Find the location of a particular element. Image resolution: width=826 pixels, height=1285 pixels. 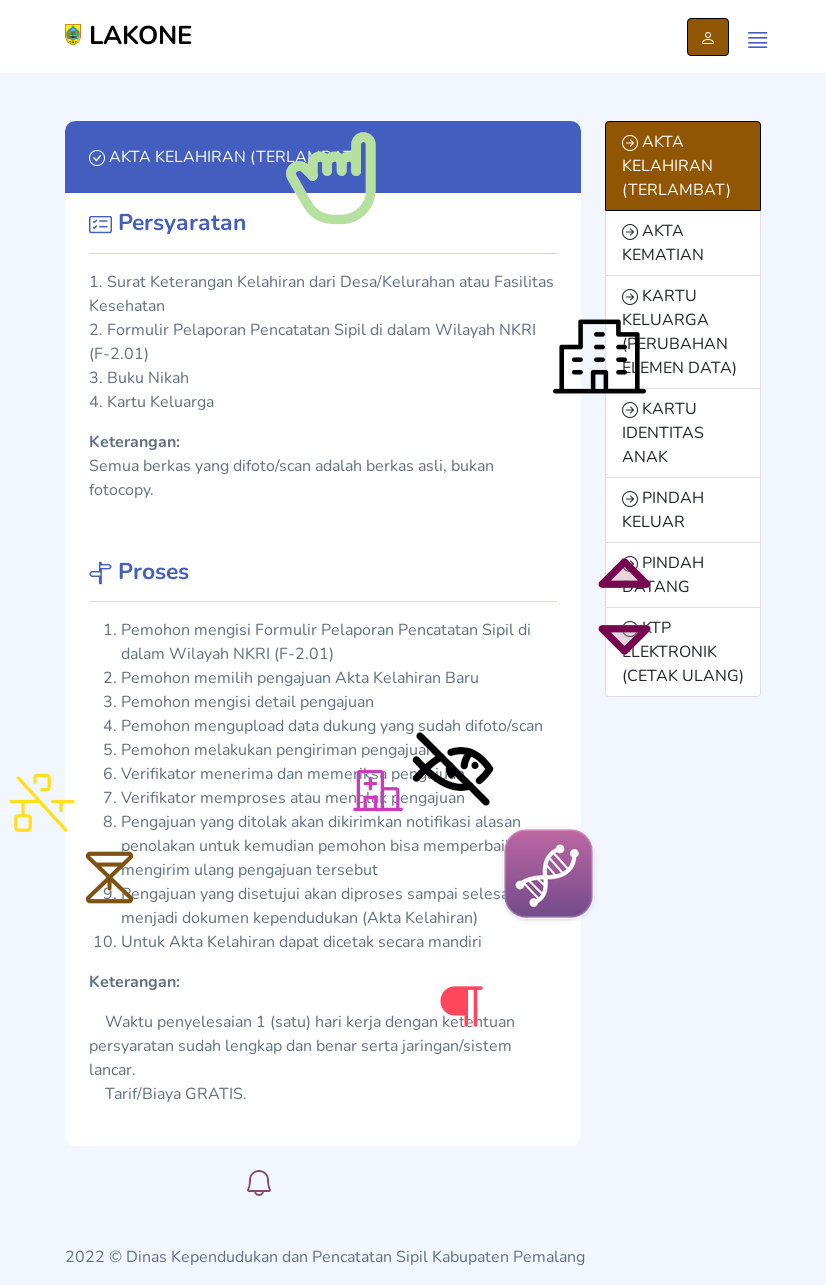

toggle paragraph formatting is located at coordinates (462, 1006).